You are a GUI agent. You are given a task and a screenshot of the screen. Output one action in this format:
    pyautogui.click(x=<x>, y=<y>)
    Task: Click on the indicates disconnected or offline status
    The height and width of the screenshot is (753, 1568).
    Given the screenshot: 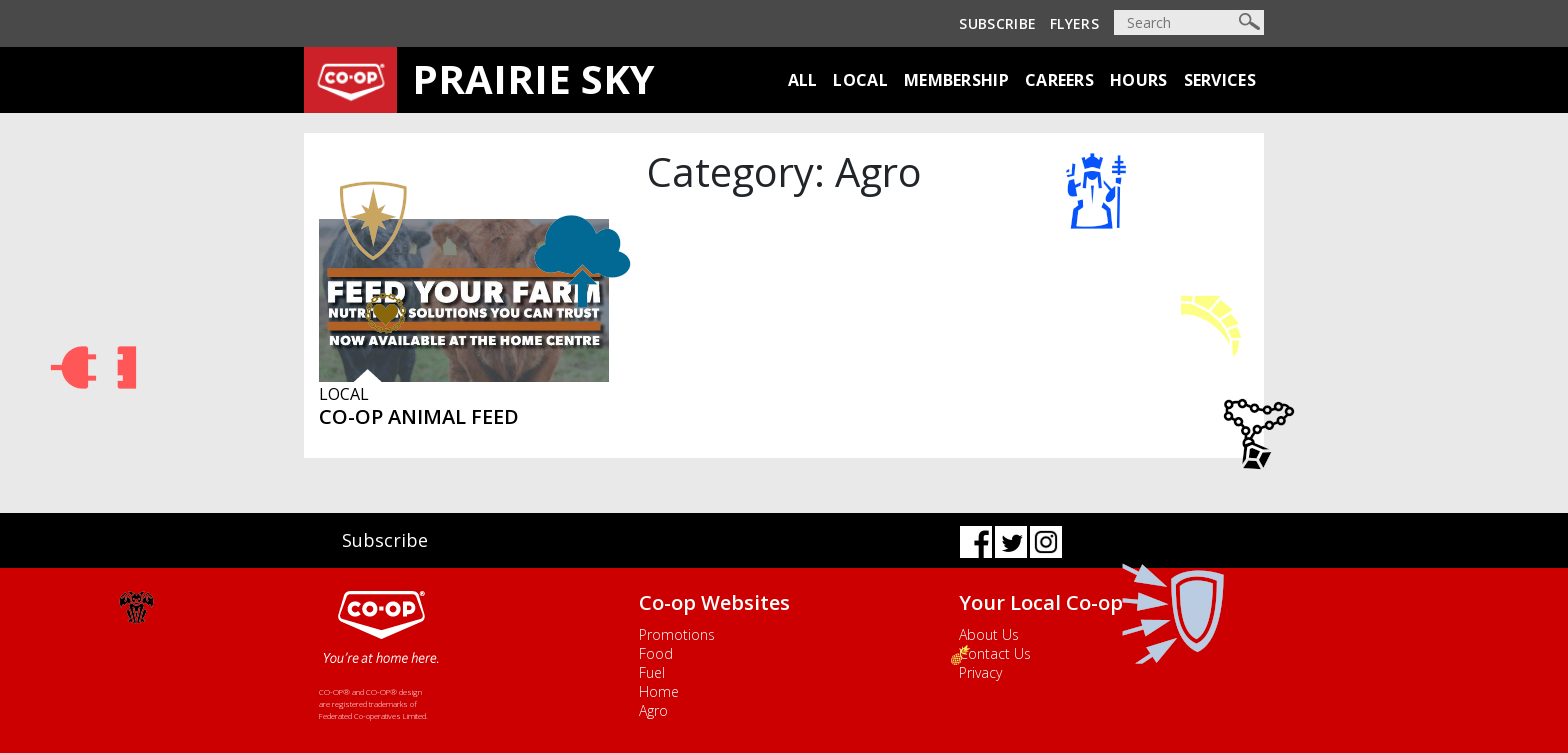 What is the action you would take?
    pyautogui.click(x=93, y=367)
    